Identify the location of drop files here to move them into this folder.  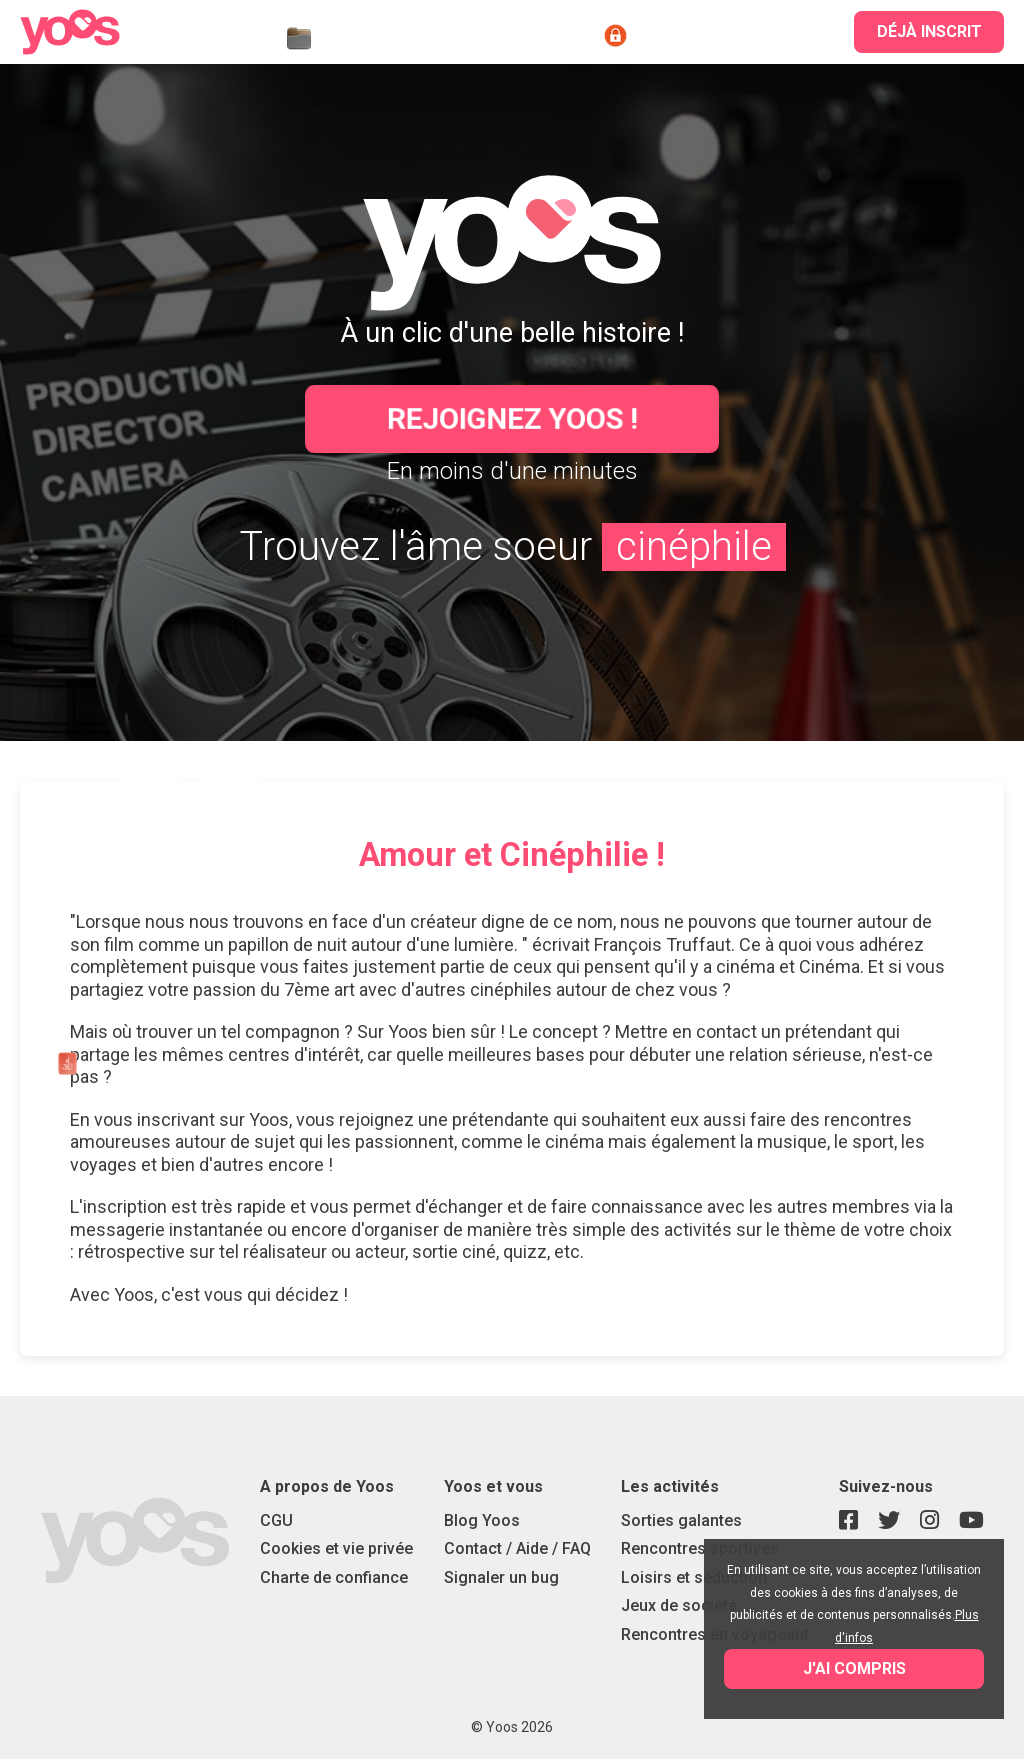
(299, 38).